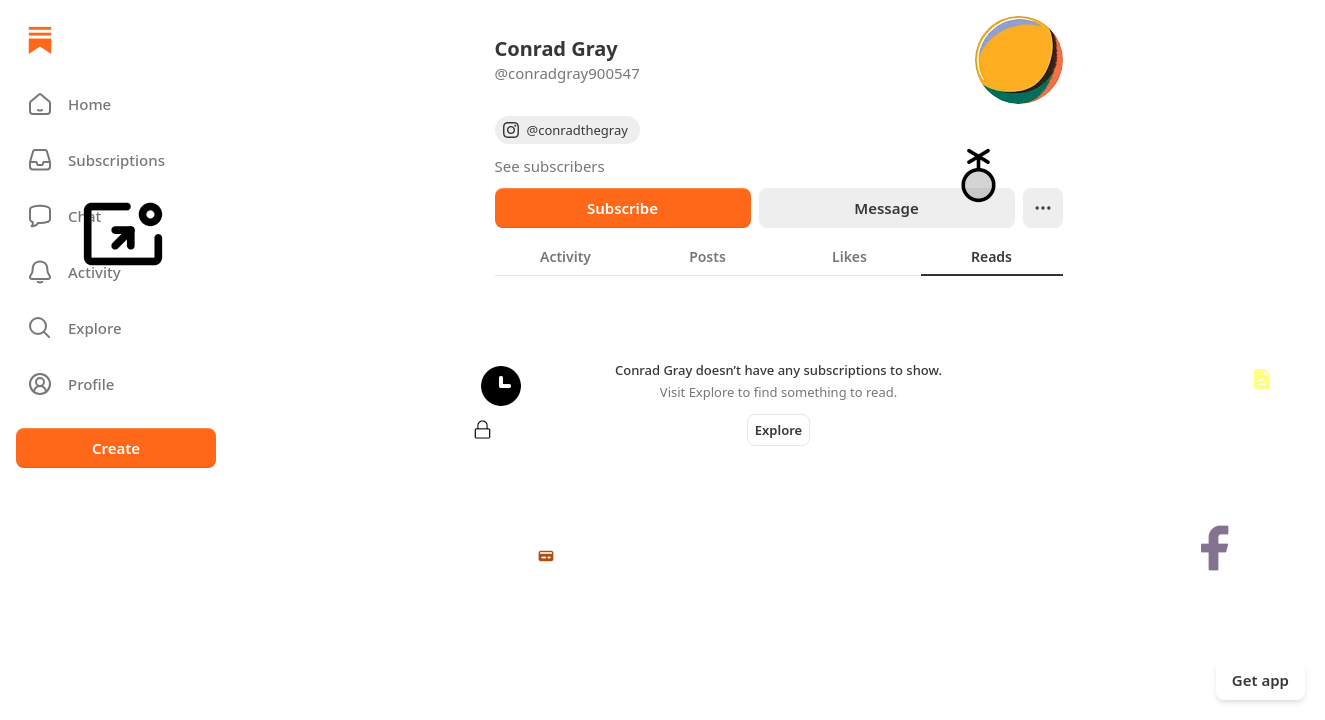 Image resolution: width=1325 pixels, height=720 pixels. Describe the element at coordinates (501, 386) in the screenshot. I see `view current time` at that location.